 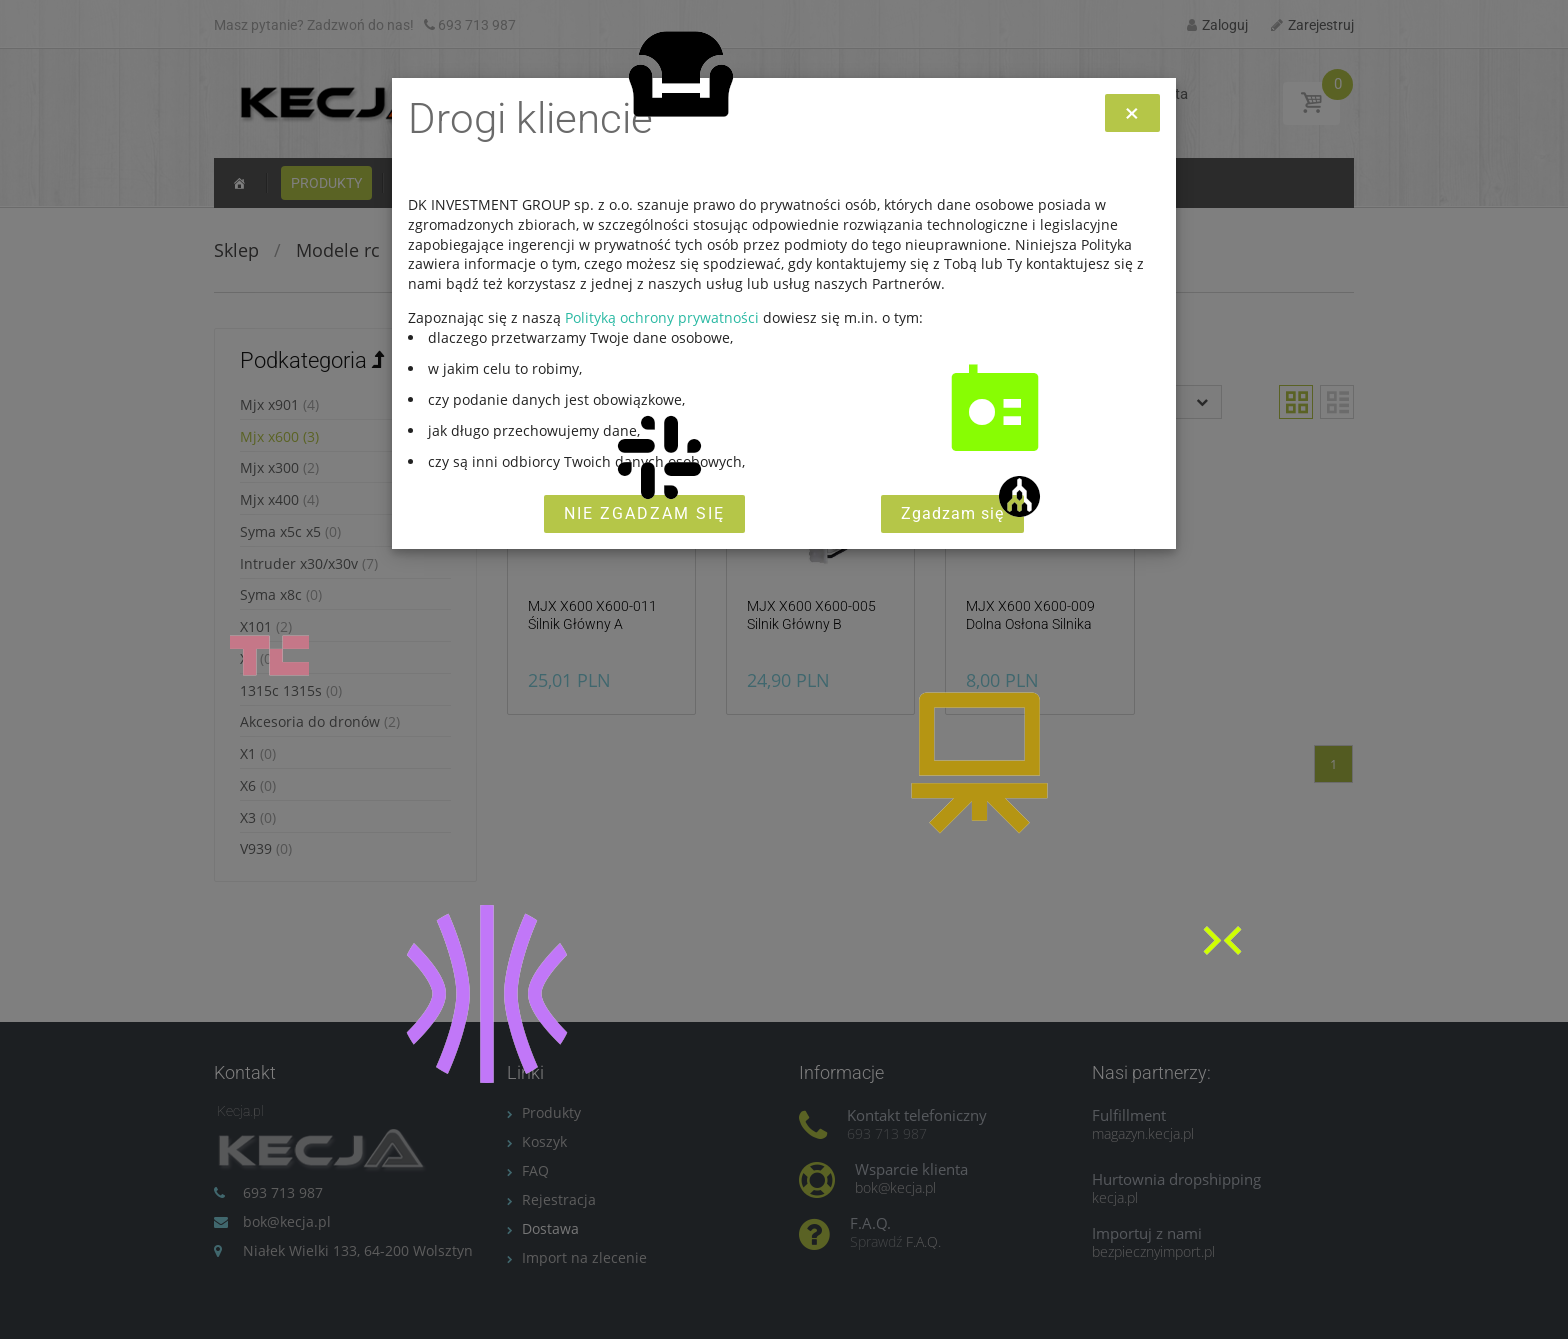 I want to click on access radio or audio streaming, so click(x=995, y=412).